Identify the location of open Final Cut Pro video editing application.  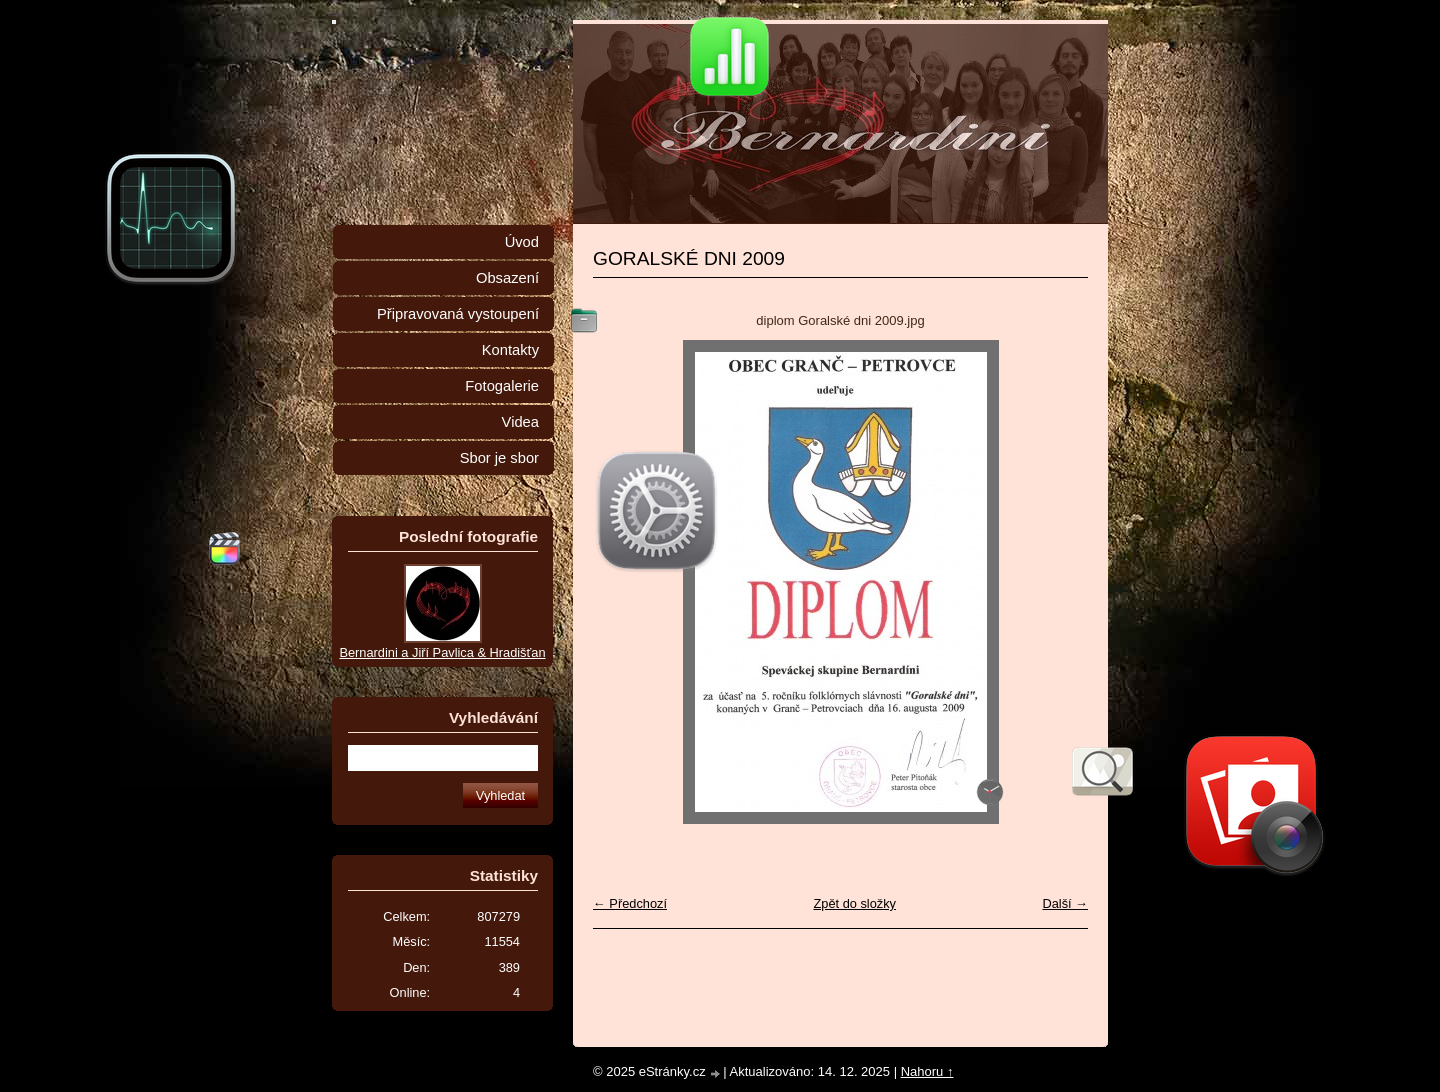
(224, 549).